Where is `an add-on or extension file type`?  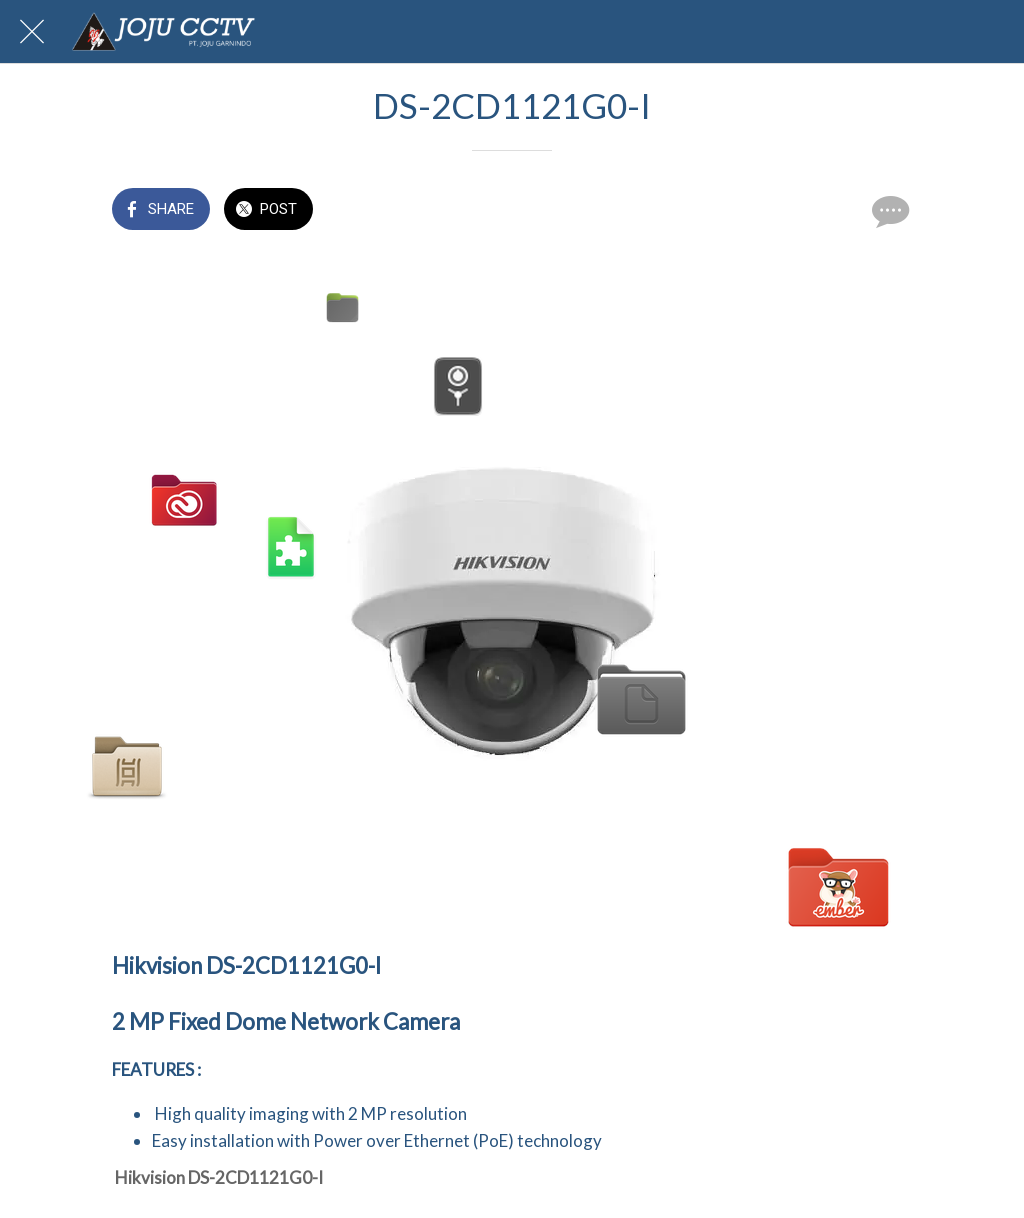
an add-on or extension file type is located at coordinates (291, 548).